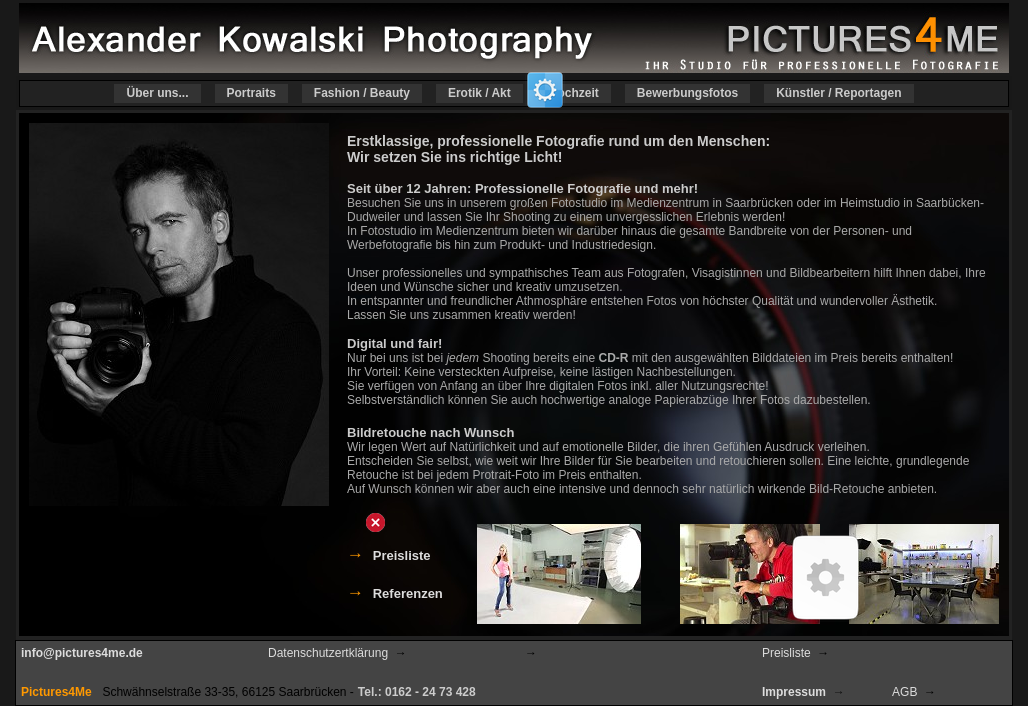 The width and height of the screenshot is (1028, 706). What do you see at coordinates (375, 522) in the screenshot?
I see `stop or cancel the current process` at bounding box center [375, 522].